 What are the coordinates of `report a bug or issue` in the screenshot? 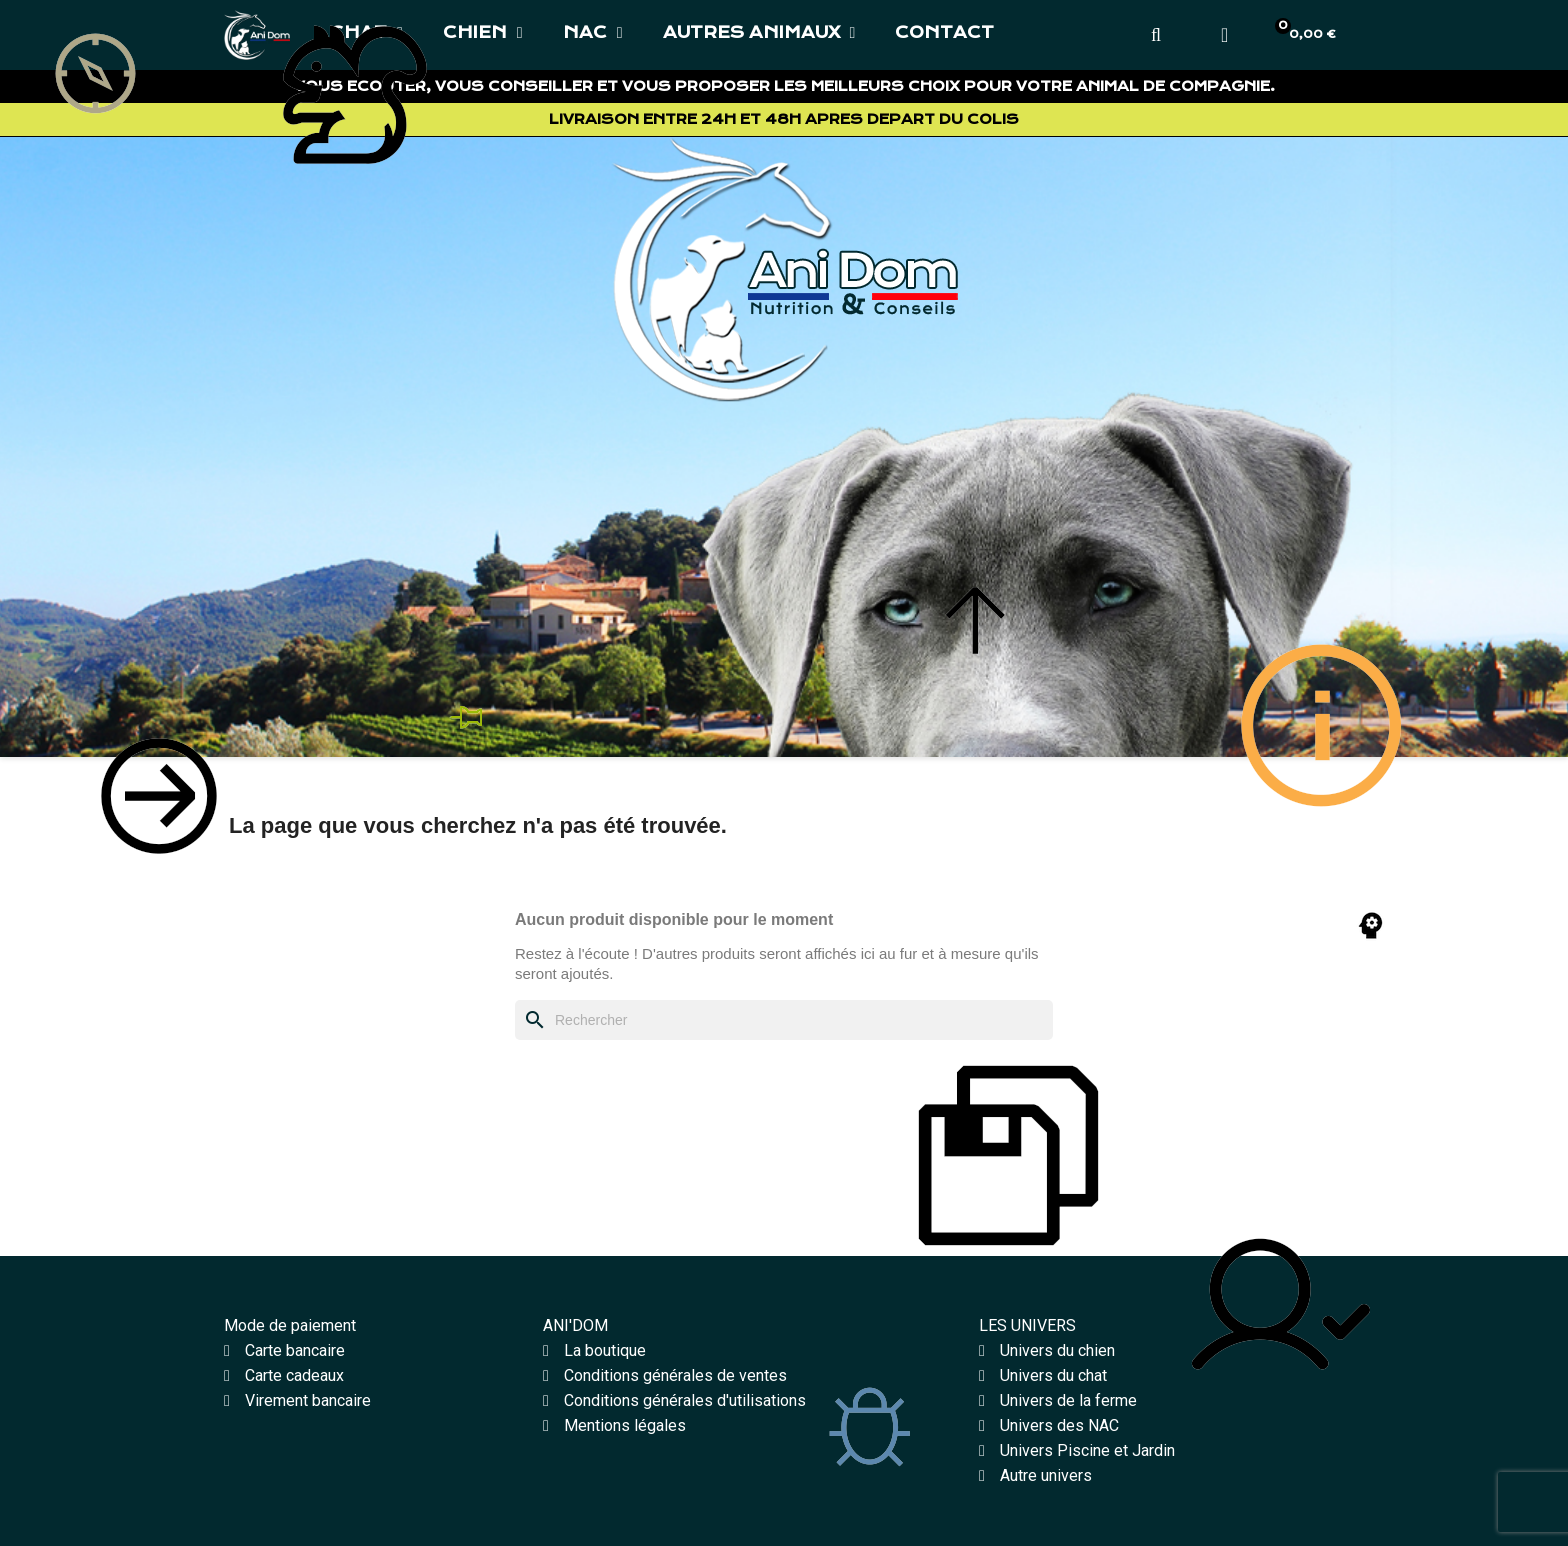 It's located at (870, 1428).